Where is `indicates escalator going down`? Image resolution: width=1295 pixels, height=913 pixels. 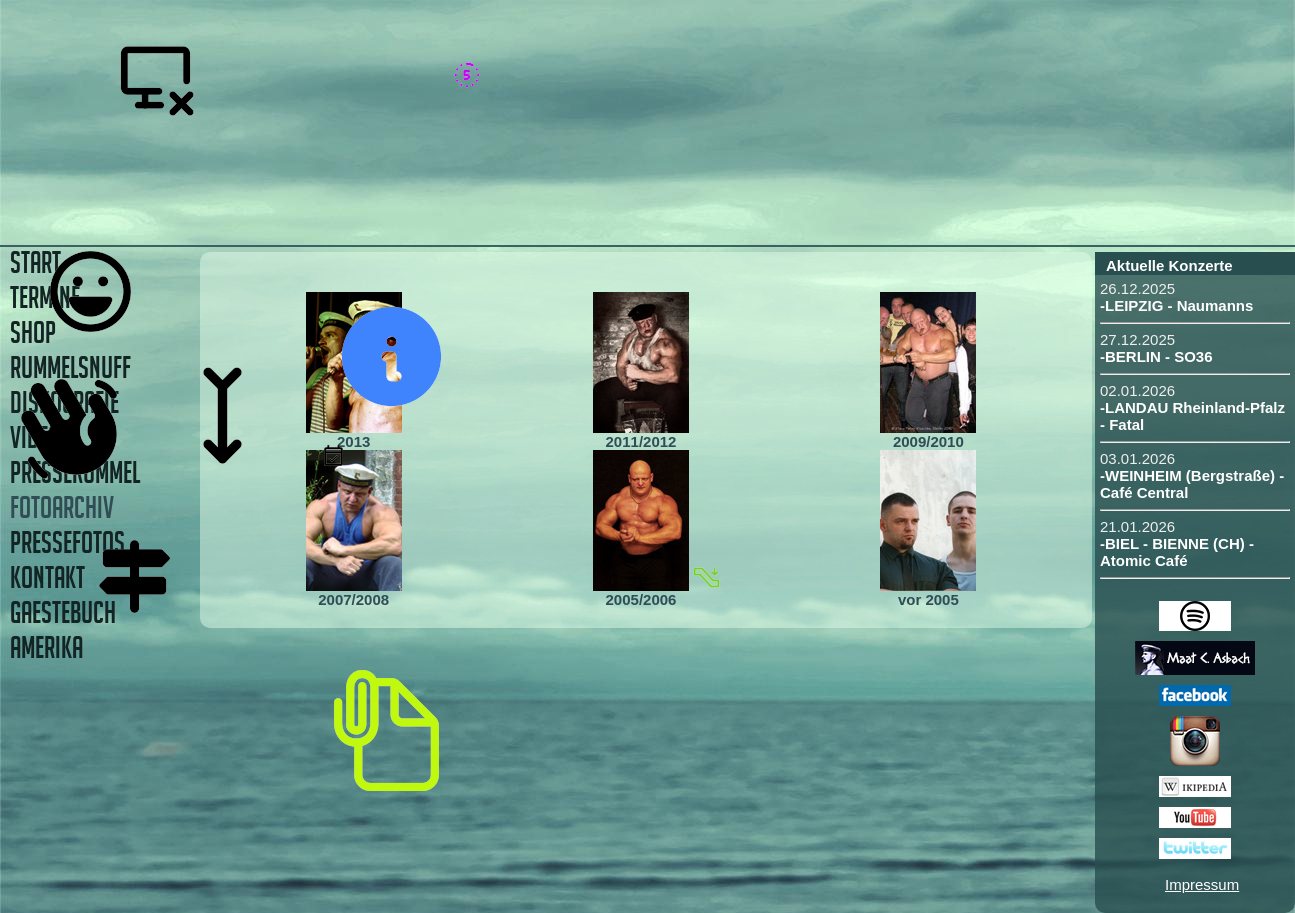
indicates escalator going down is located at coordinates (706, 577).